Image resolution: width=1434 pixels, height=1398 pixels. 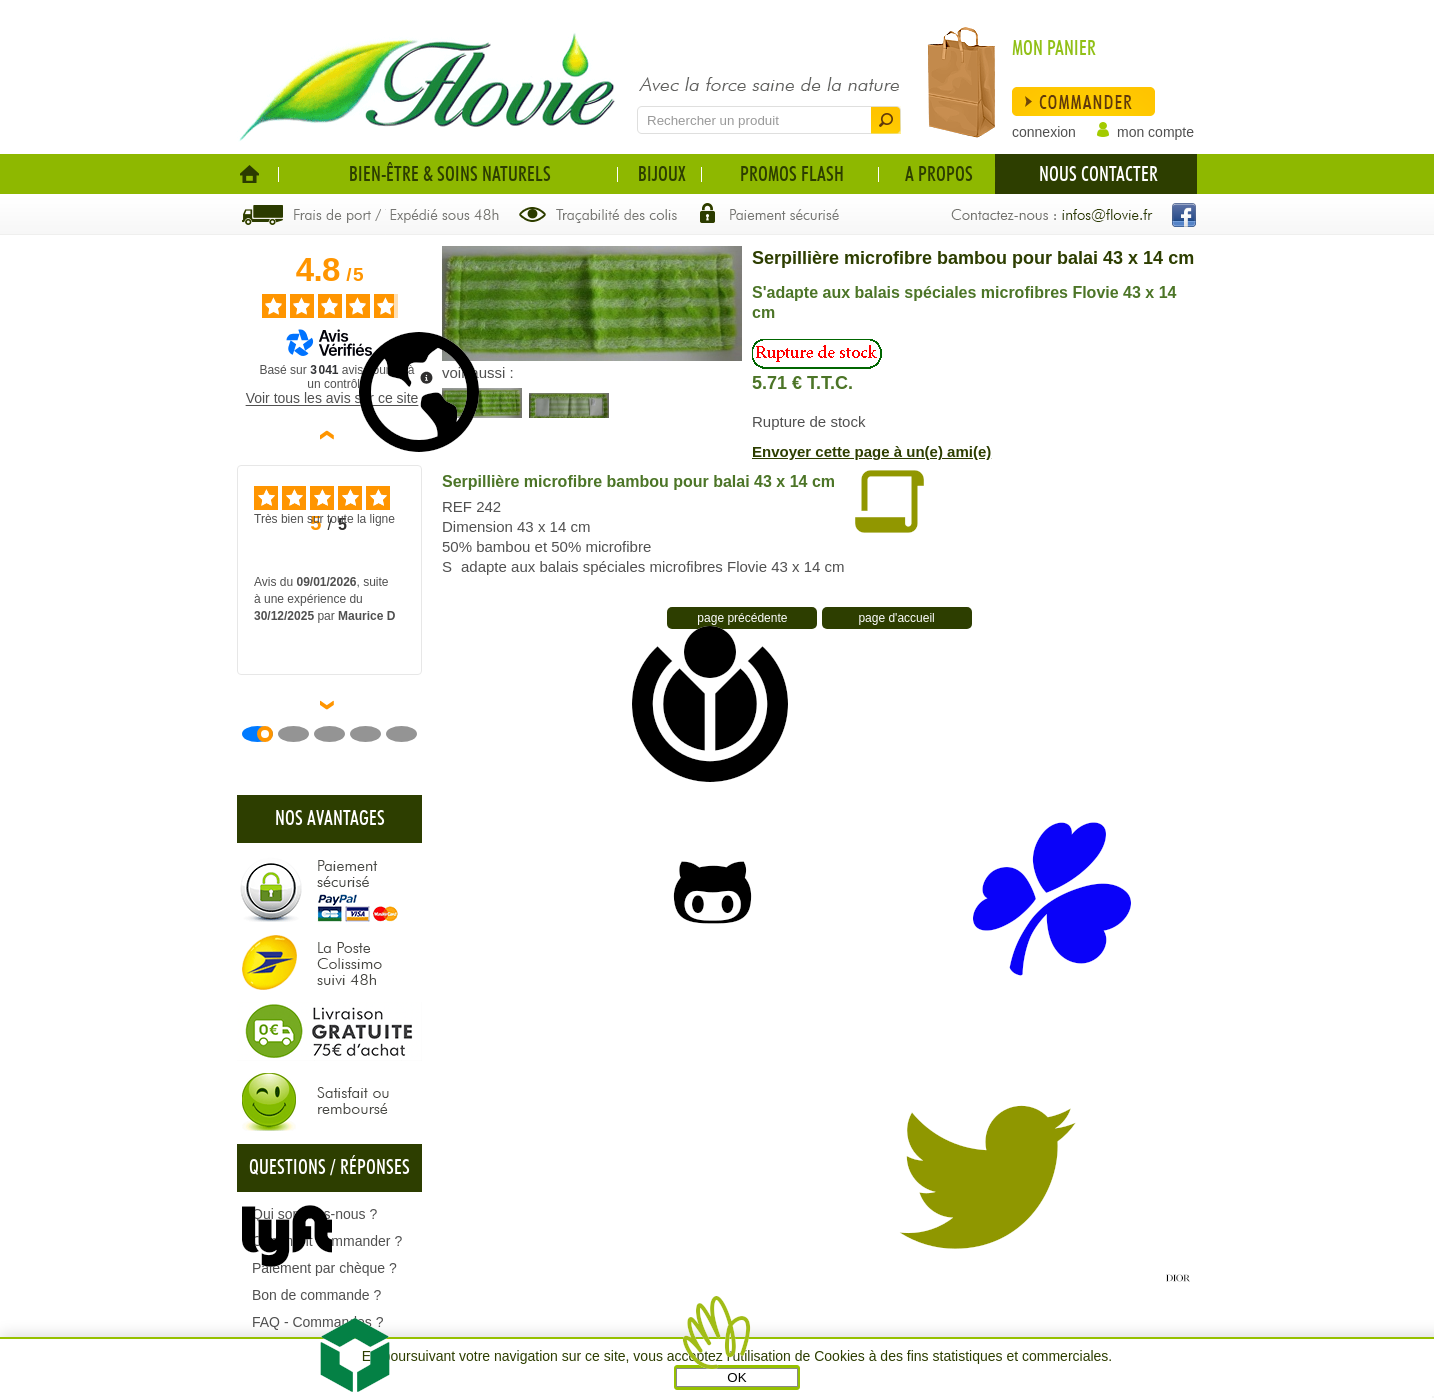 What do you see at coordinates (712, 892) in the screenshot?
I see `link to GitHub repository` at bounding box center [712, 892].